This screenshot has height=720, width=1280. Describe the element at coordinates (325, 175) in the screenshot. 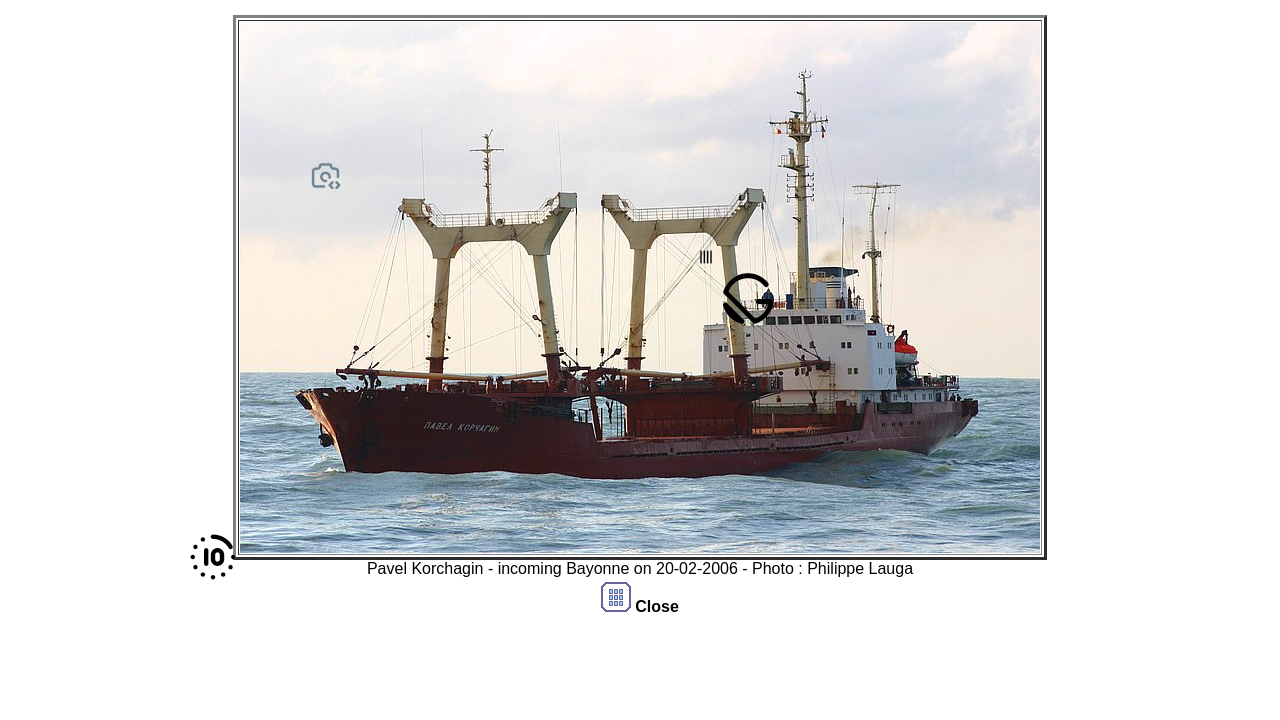

I see `scan or capture code with camera` at that location.